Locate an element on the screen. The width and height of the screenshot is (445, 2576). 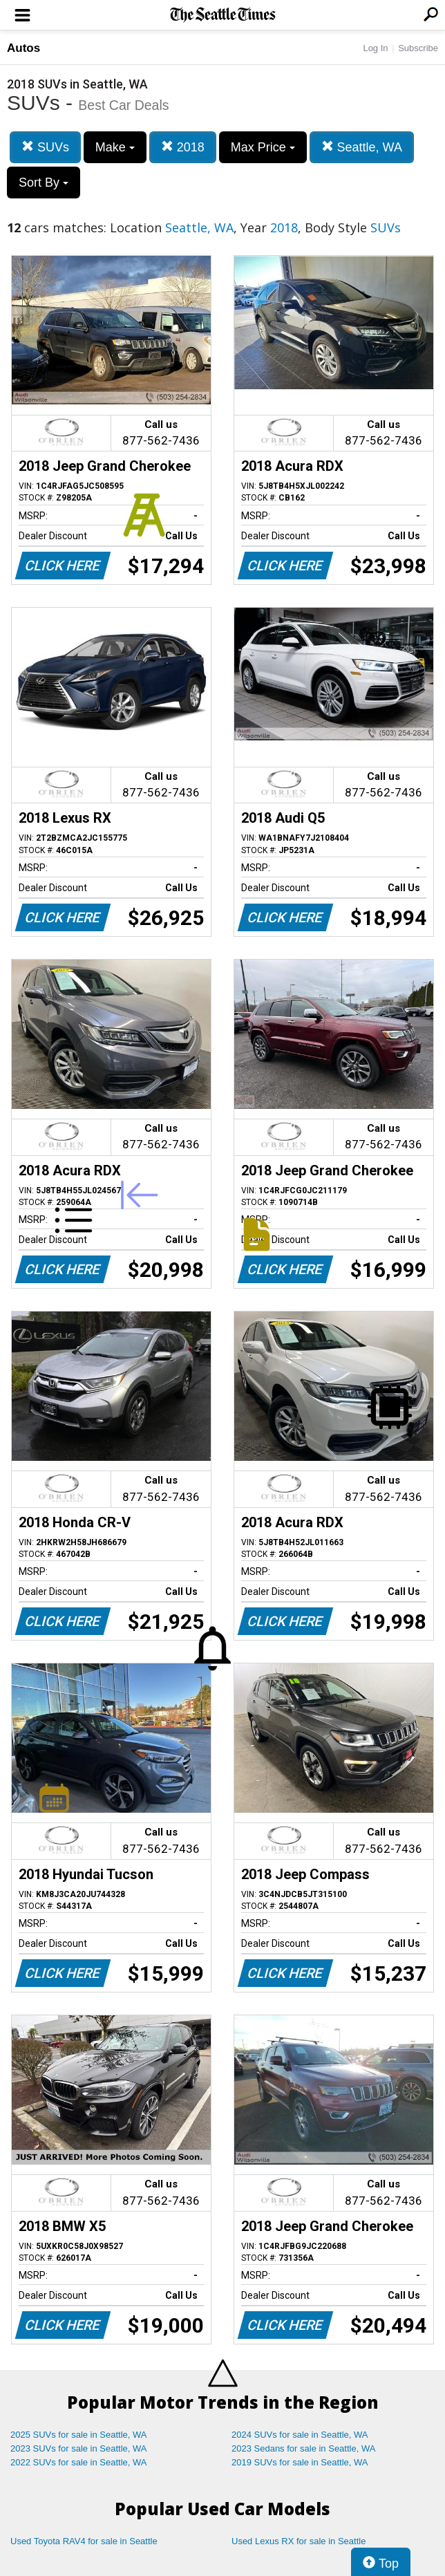
indicates a warning or caution state is located at coordinates (223, 2373).